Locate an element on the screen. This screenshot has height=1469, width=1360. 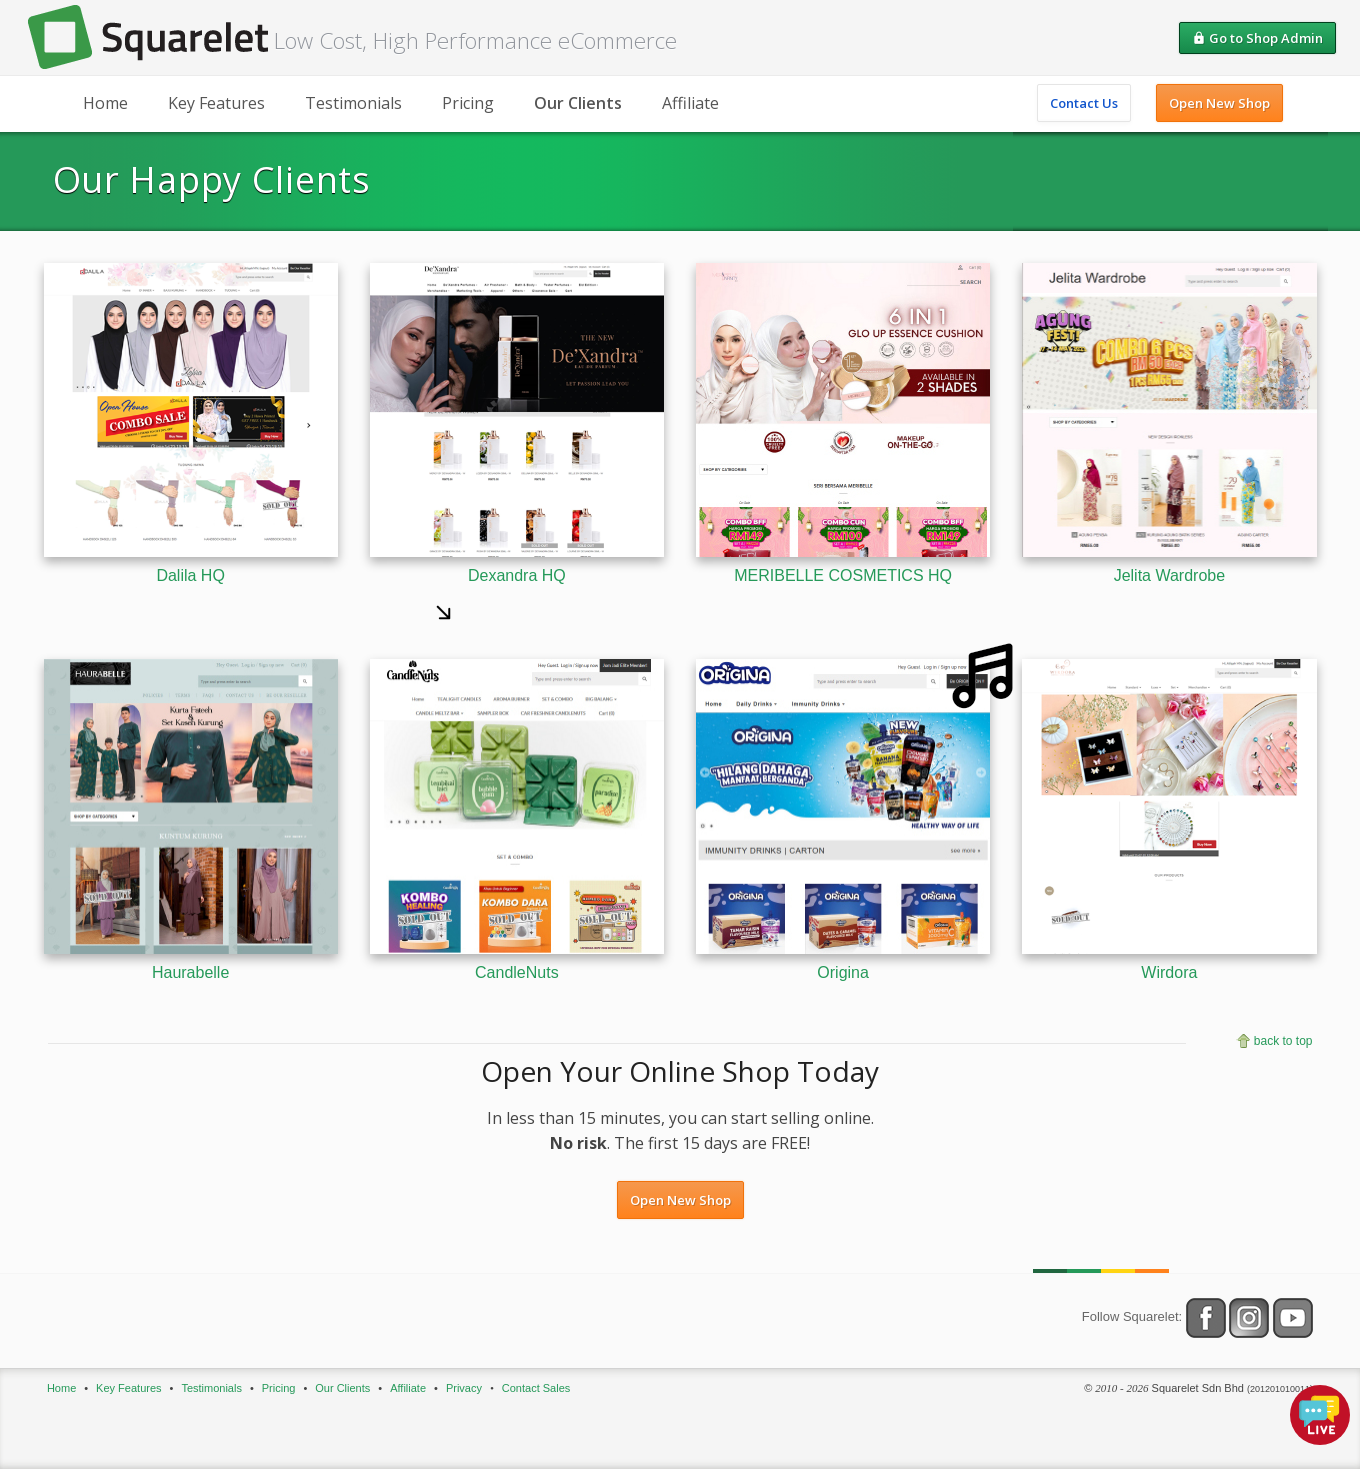
navigate to the next item diagonally is located at coordinates (443, 612).